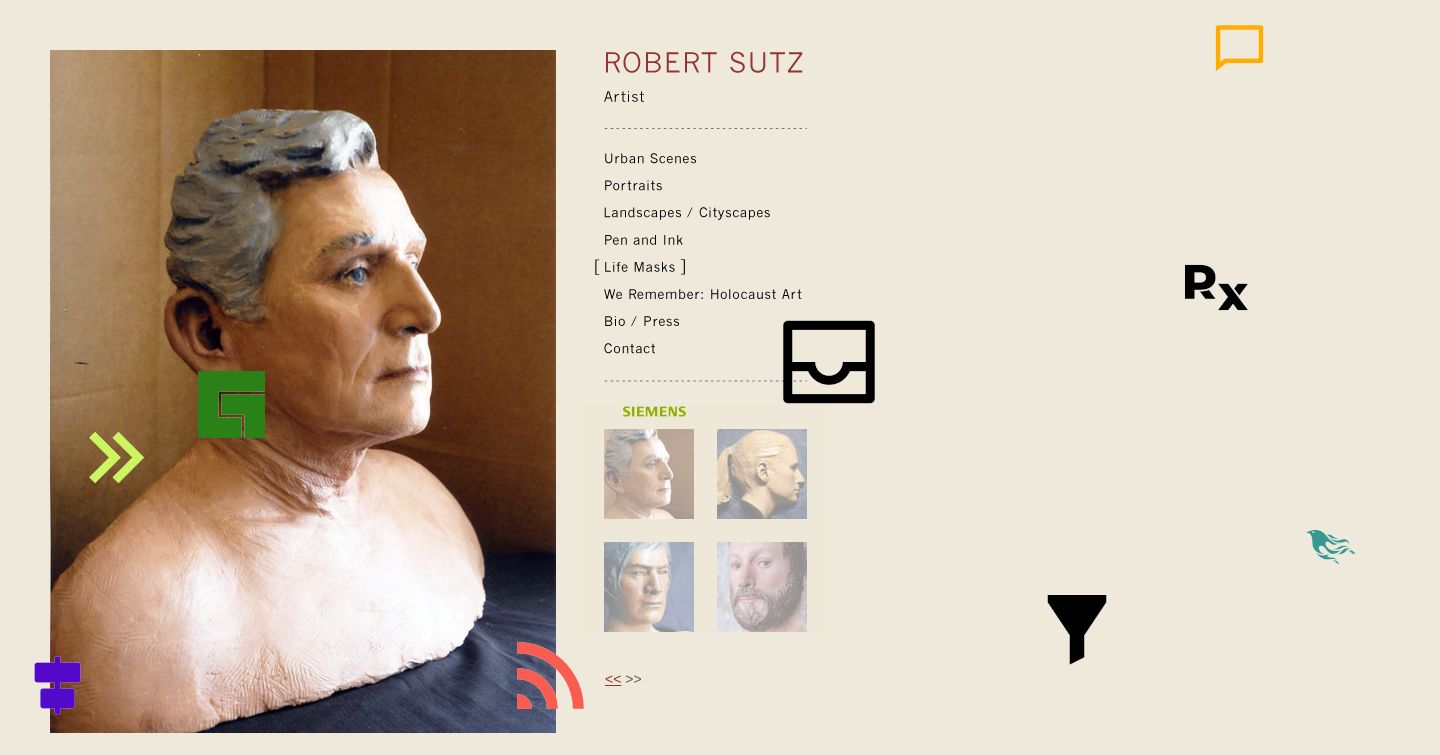 The height and width of the screenshot is (755, 1440). Describe the element at coordinates (1216, 287) in the screenshot. I see `open Reactive Resume app` at that location.